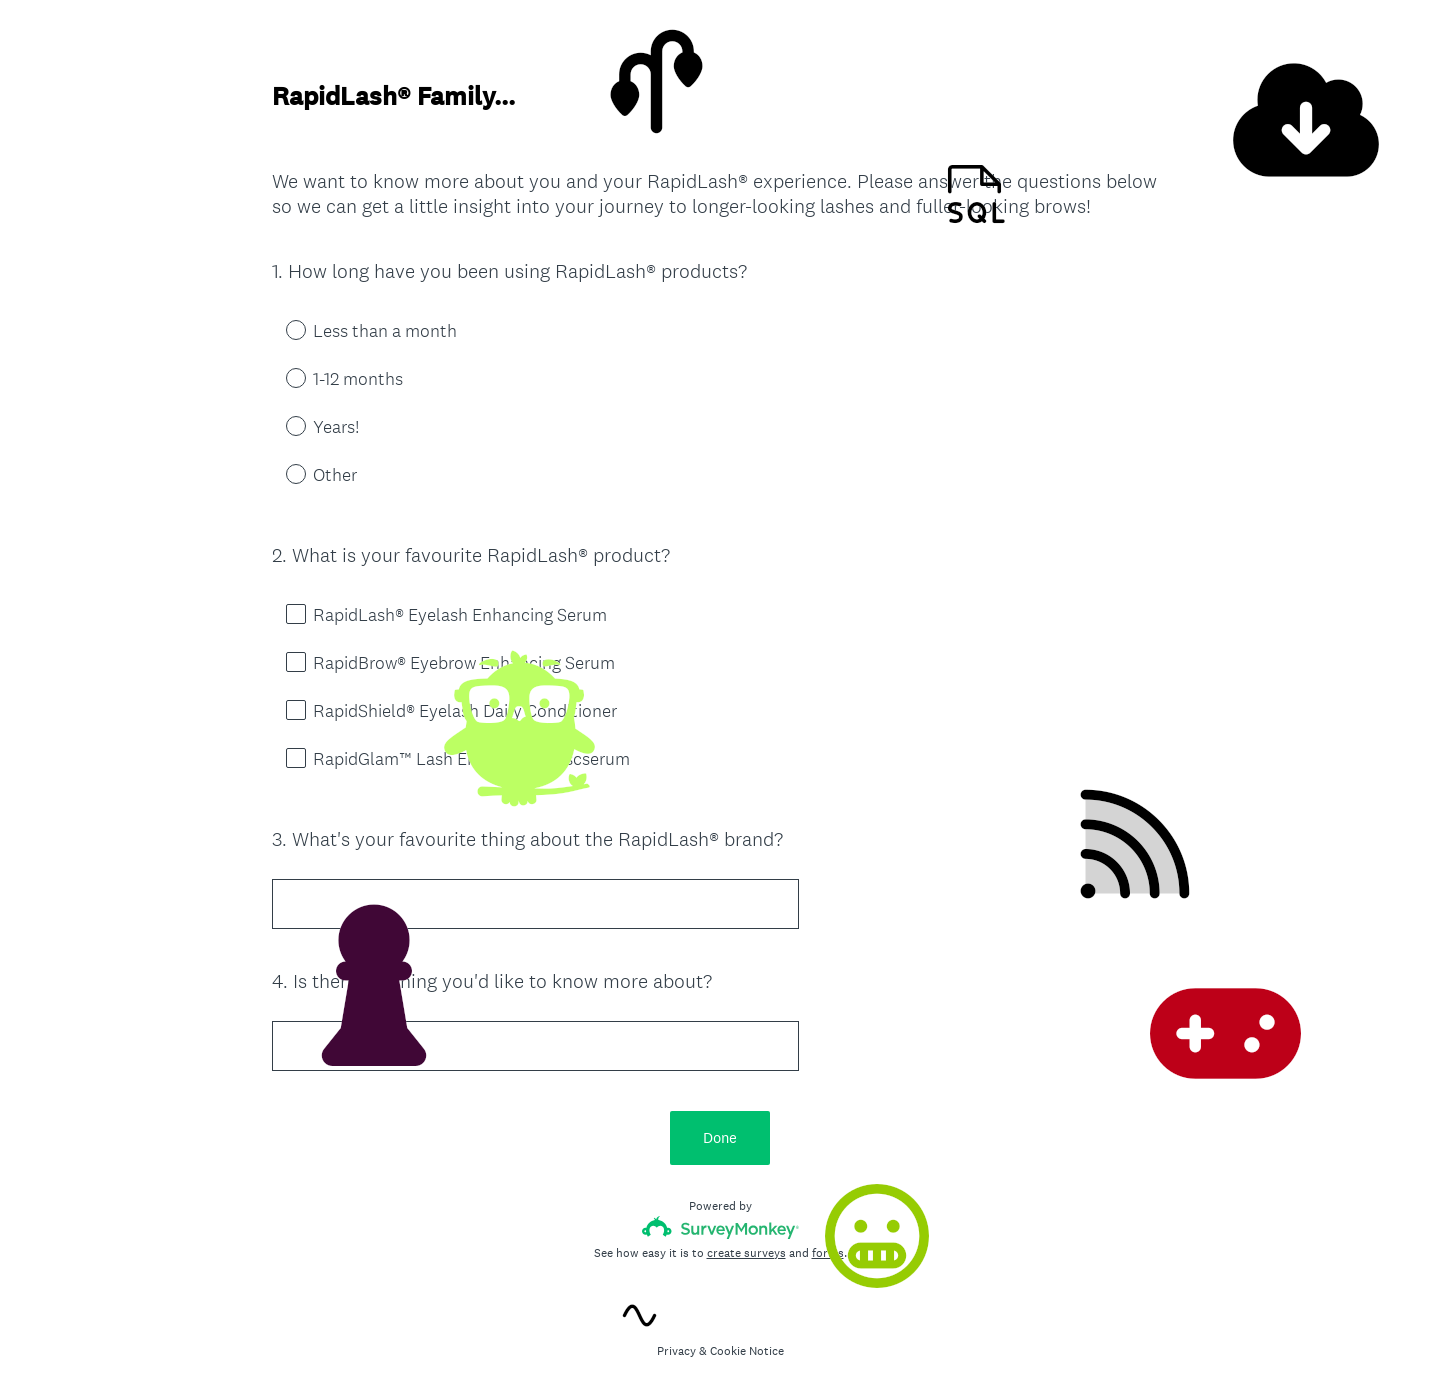 The width and height of the screenshot is (1440, 1400). Describe the element at coordinates (639, 1315) in the screenshot. I see `audio or sound wave visualization` at that location.